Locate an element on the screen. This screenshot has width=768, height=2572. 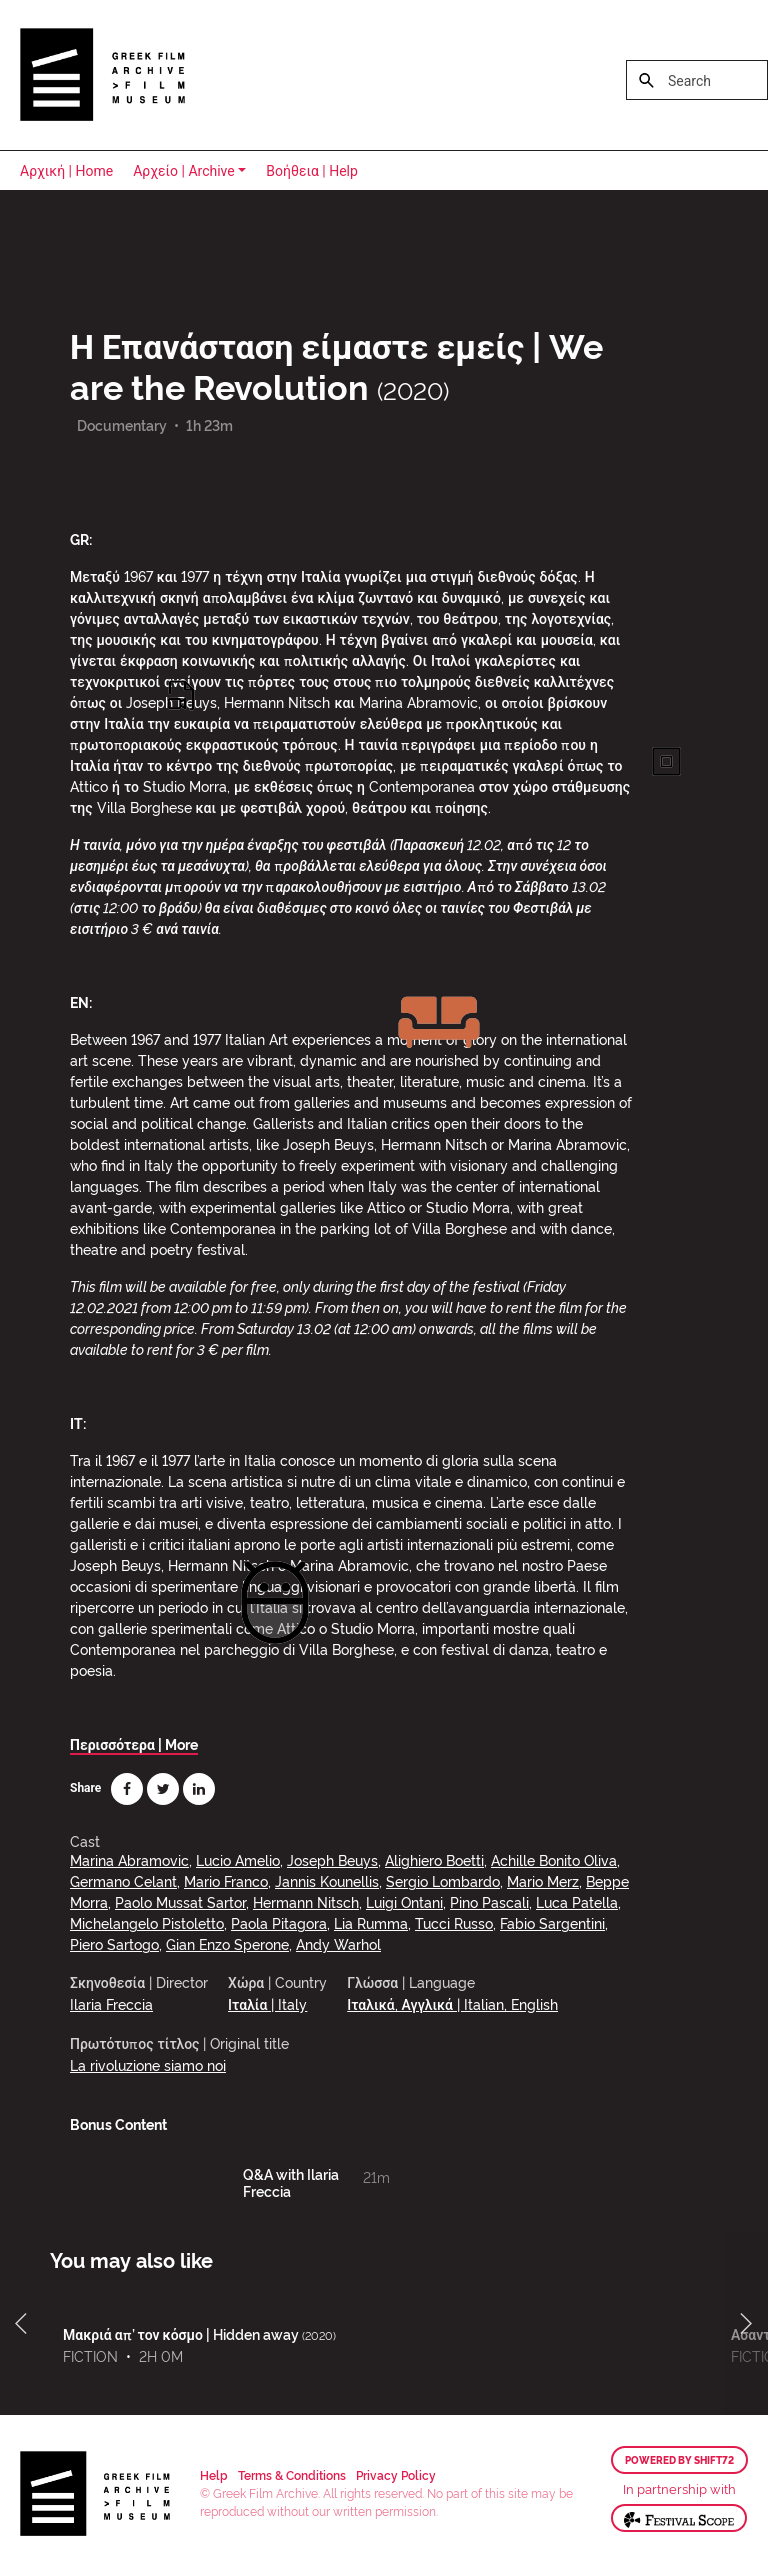
android device or system settings is located at coordinates (275, 1601).